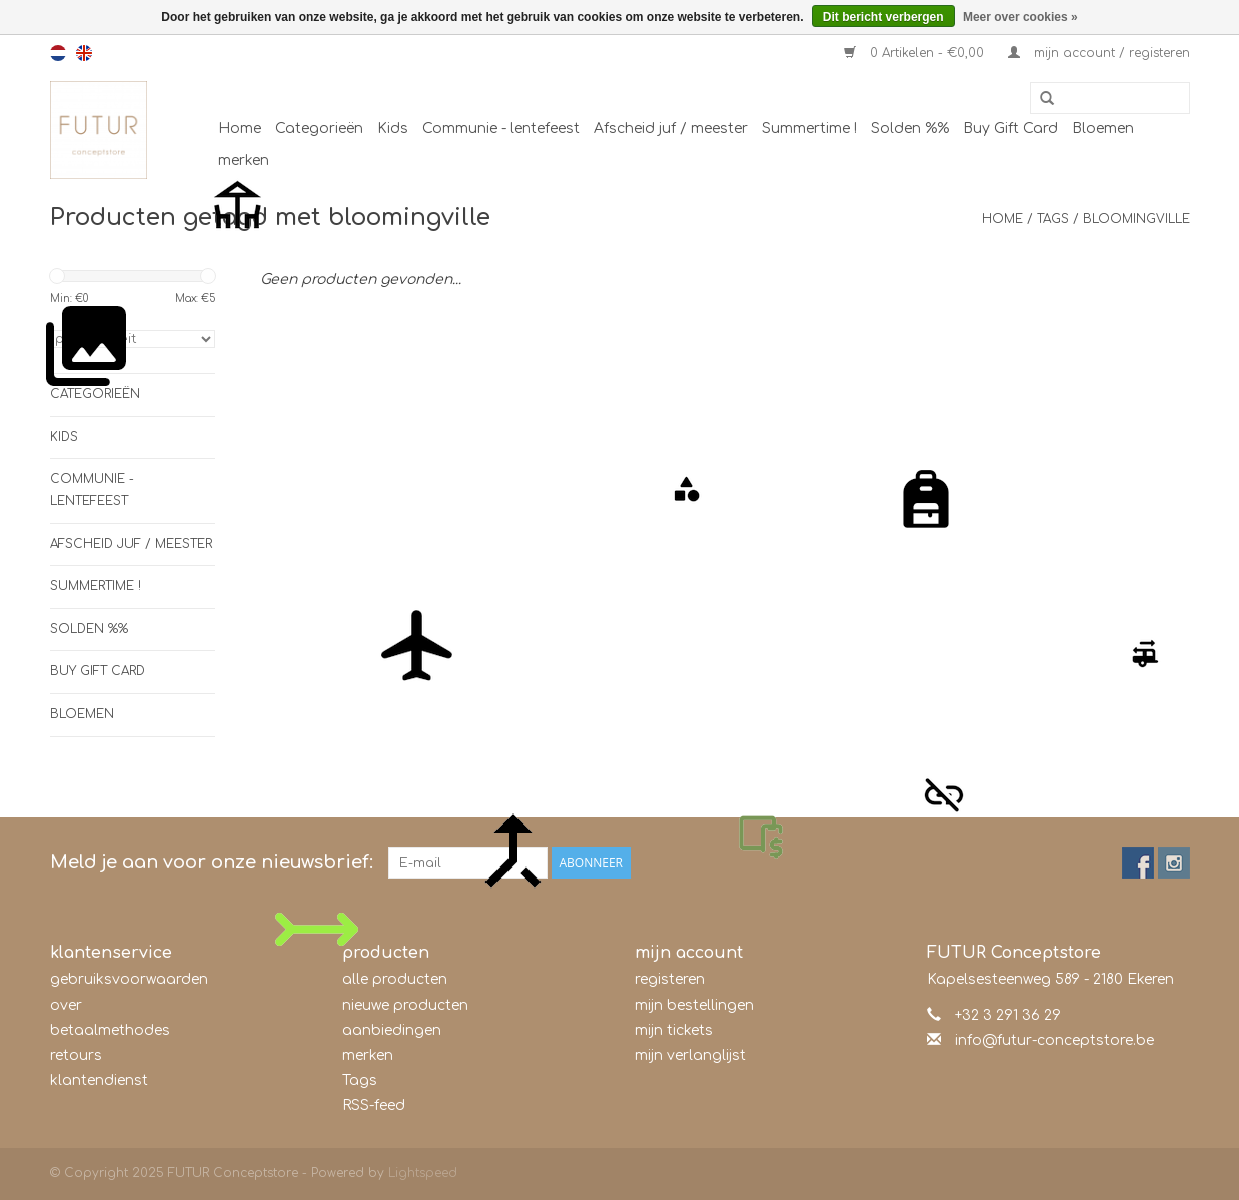 This screenshot has height=1200, width=1239. Describe the element at coordinates (237, 204) in the screenshot. I see `access outdoor or patio-related features` at that location.